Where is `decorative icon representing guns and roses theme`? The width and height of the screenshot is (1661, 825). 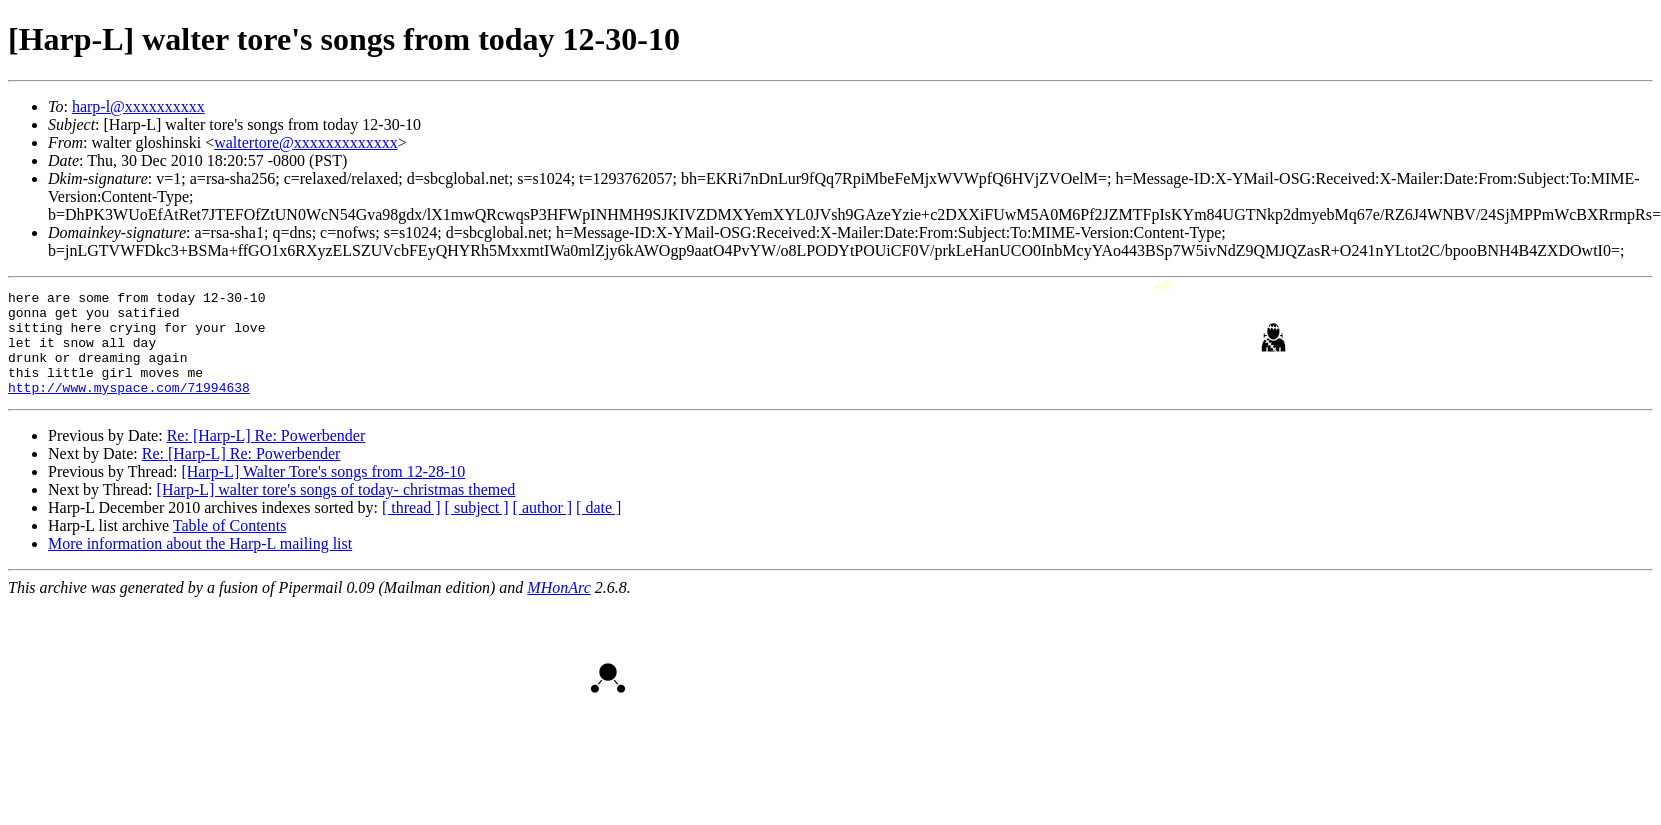
decorative icon representing guns and roses theme is located at coordinates (1163, 288).